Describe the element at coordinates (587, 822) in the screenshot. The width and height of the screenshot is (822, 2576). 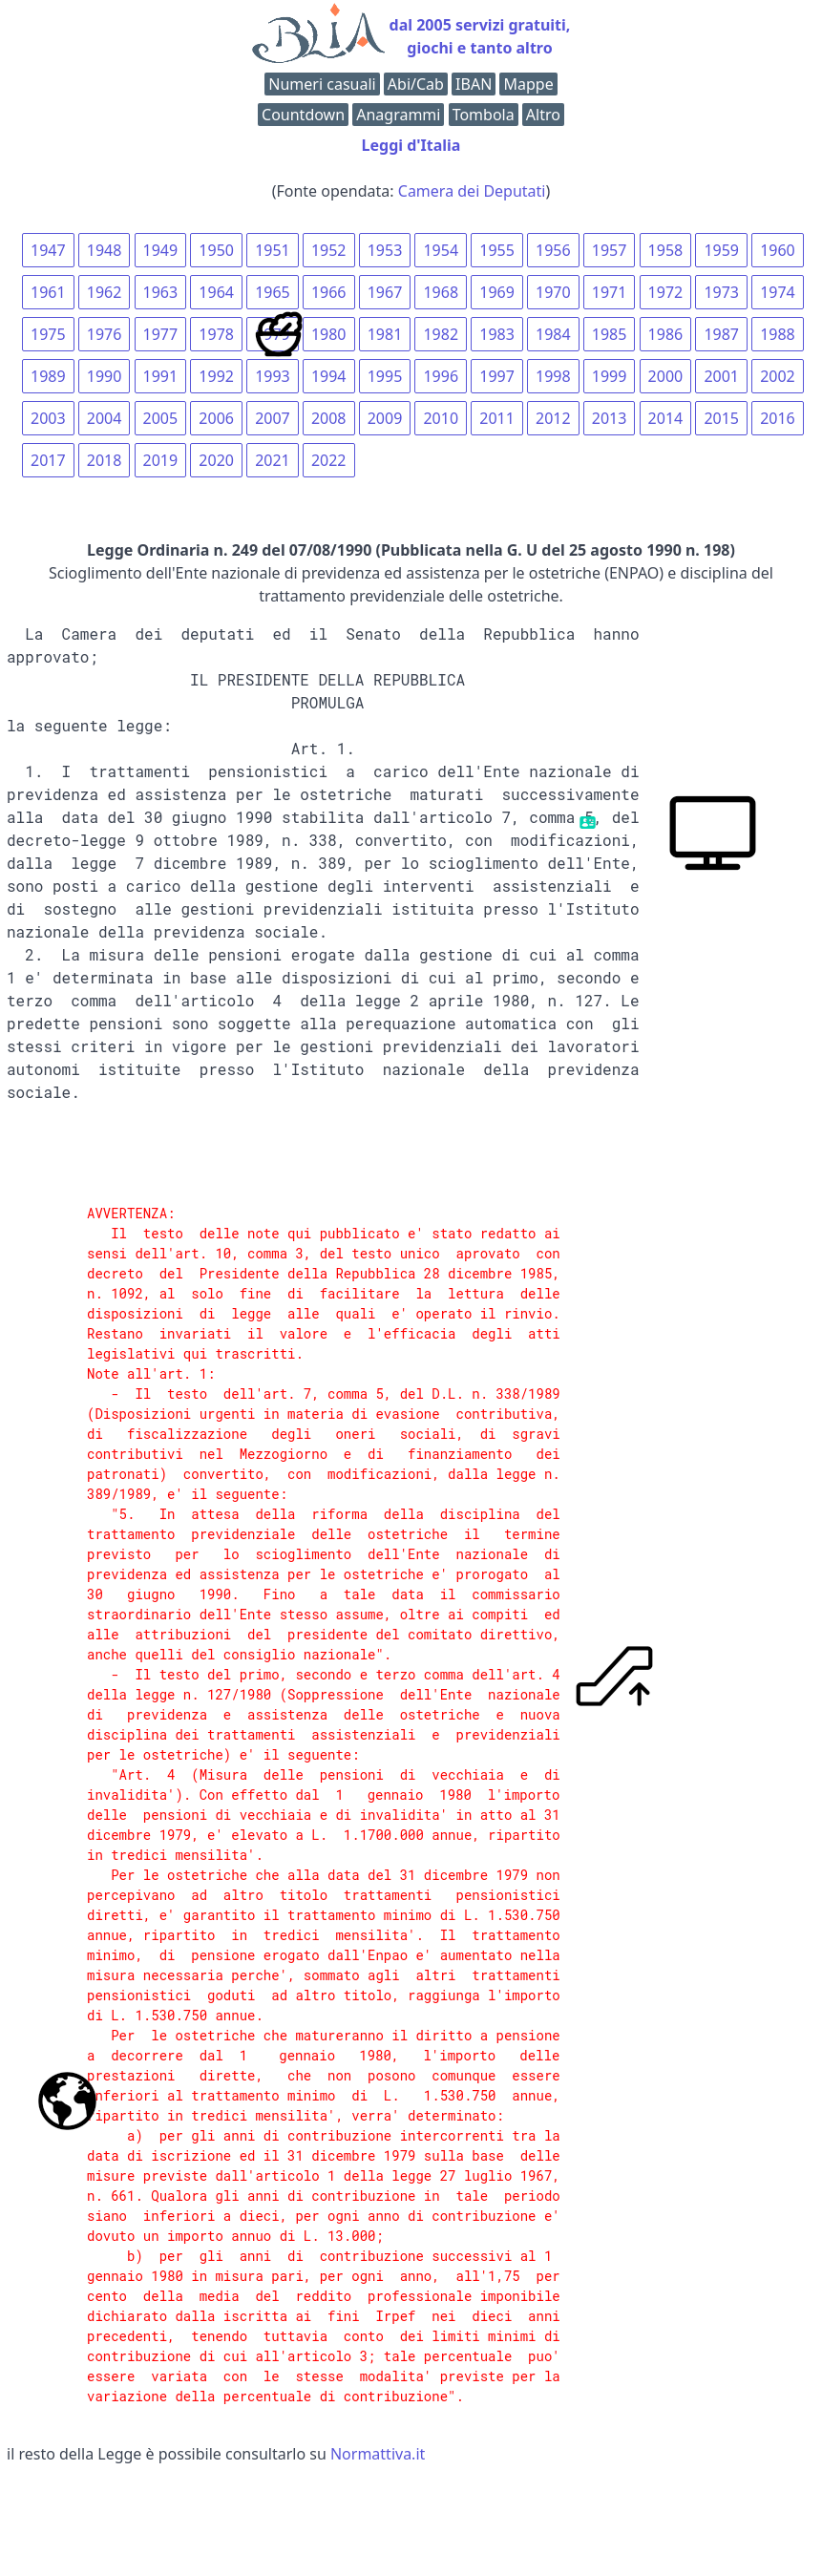
I see `view your profile or ID card` at that location.